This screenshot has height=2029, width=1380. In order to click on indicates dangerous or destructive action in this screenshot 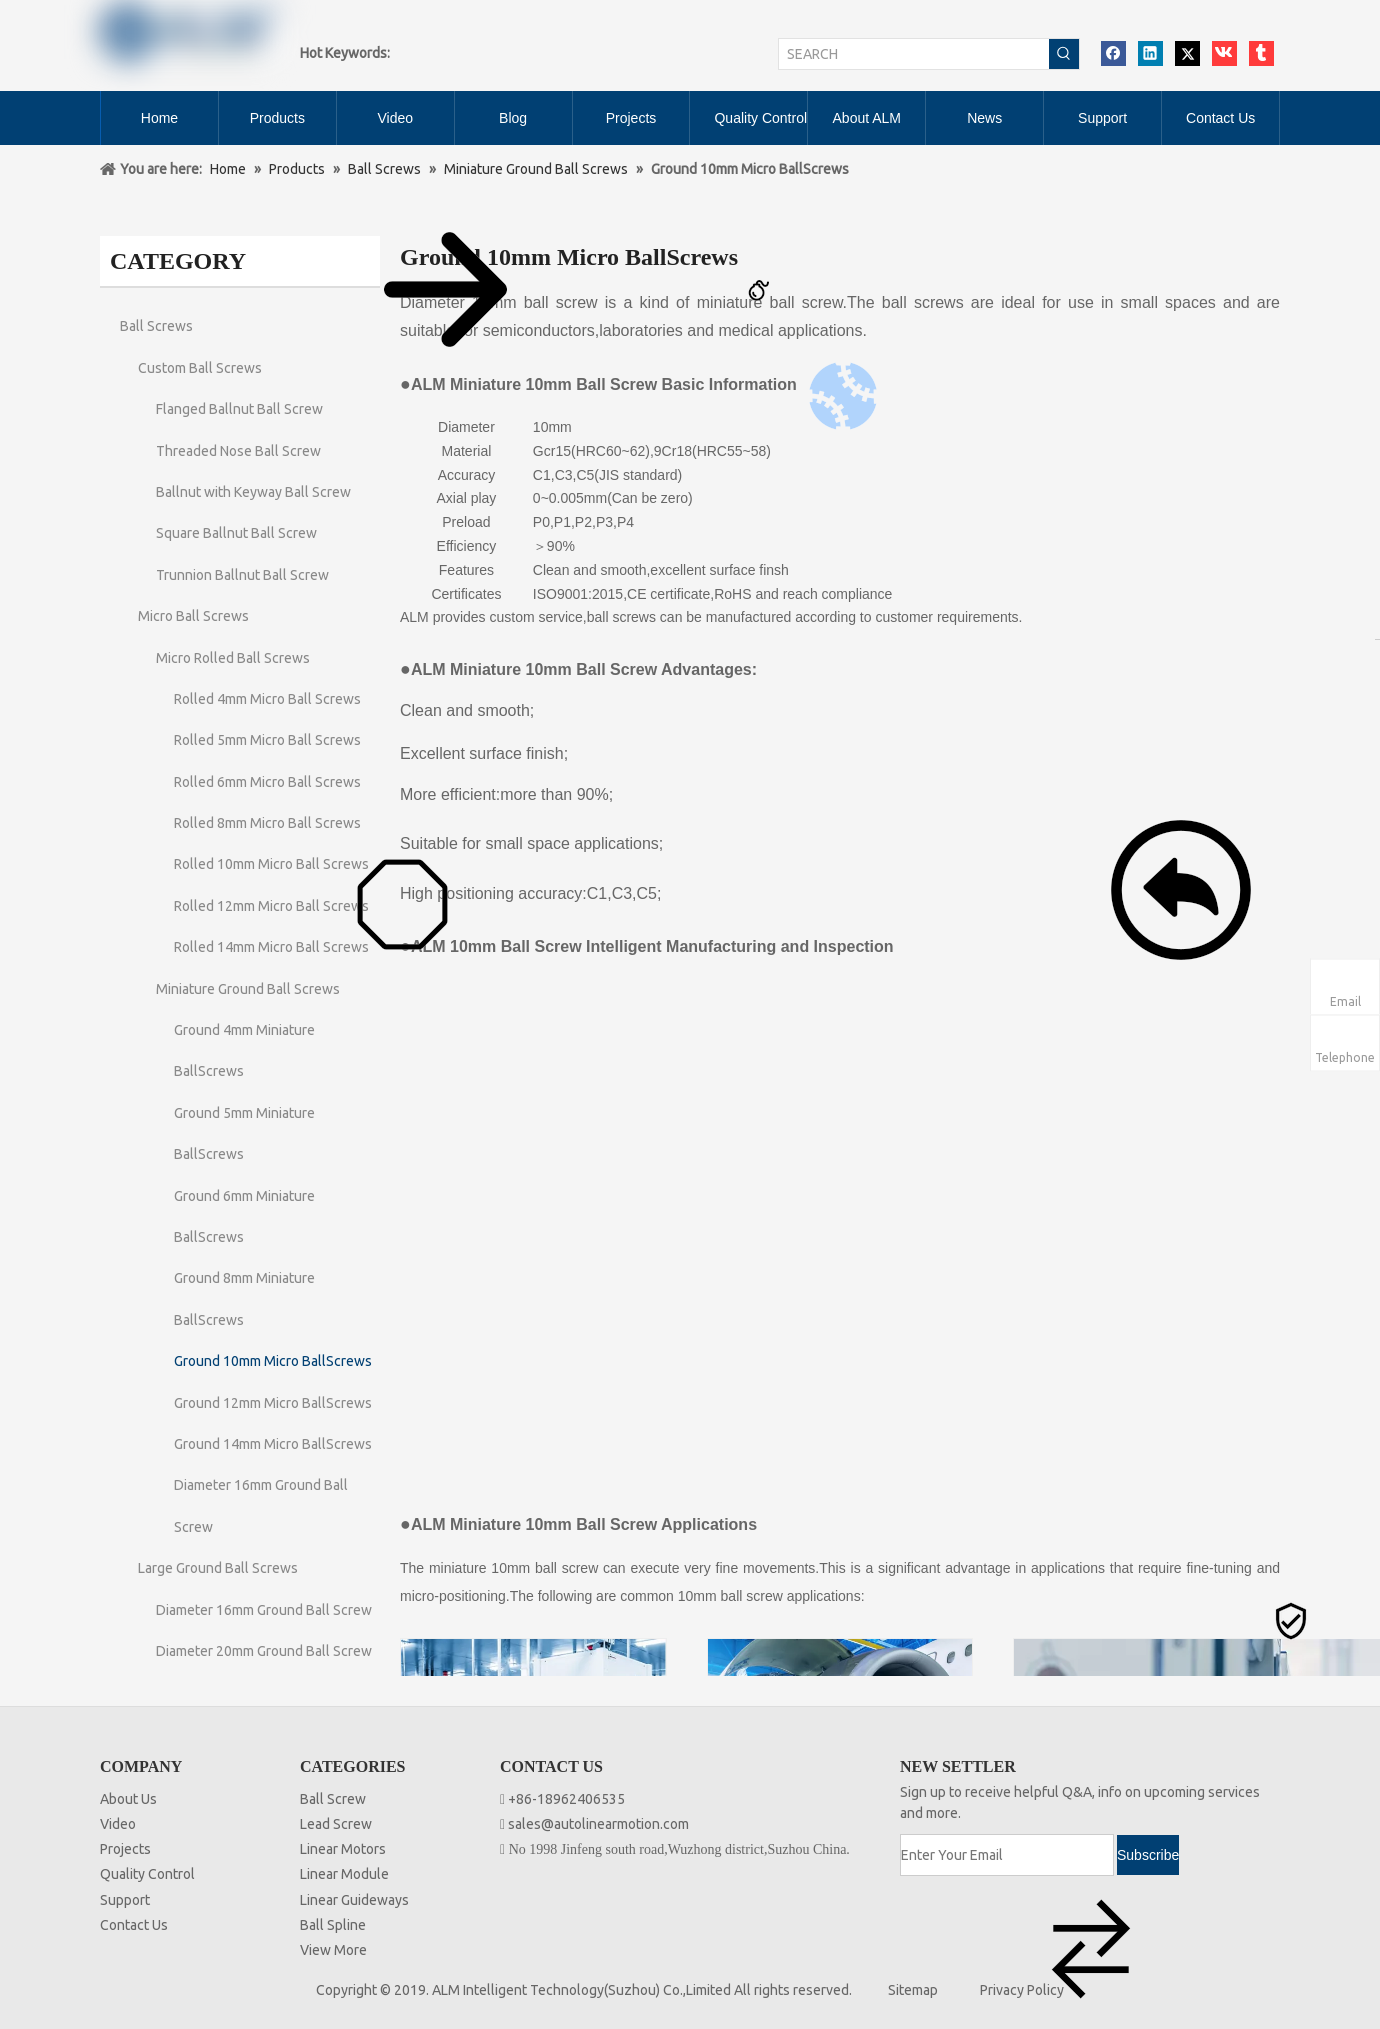, I will do `click(758, 290)`.